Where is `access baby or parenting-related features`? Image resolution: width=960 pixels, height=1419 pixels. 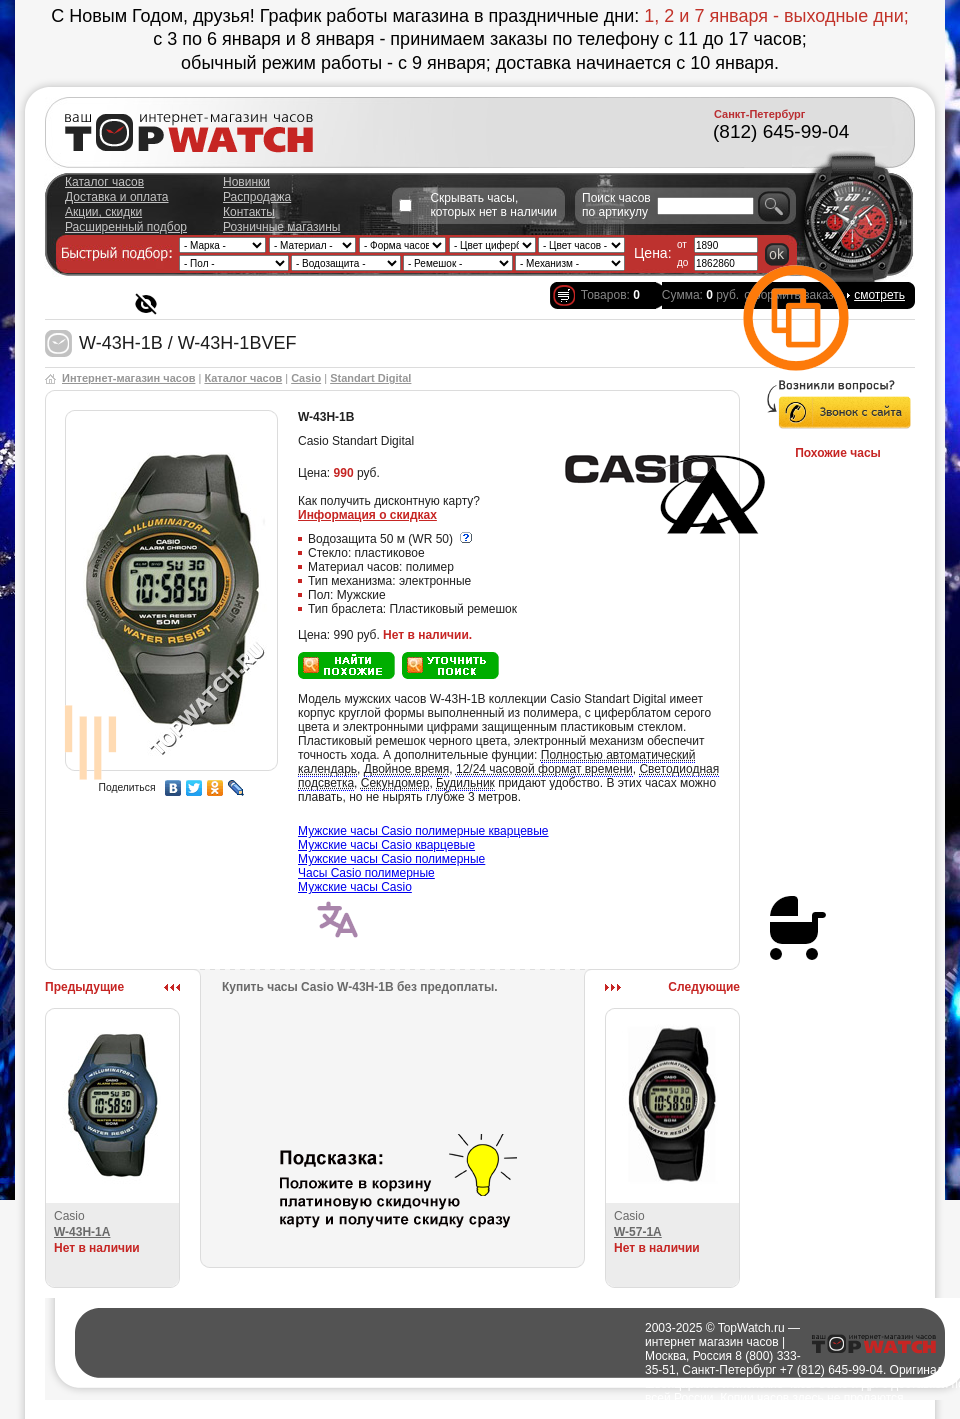 access baby or parenting-related features is located at coordinates (794, 928).